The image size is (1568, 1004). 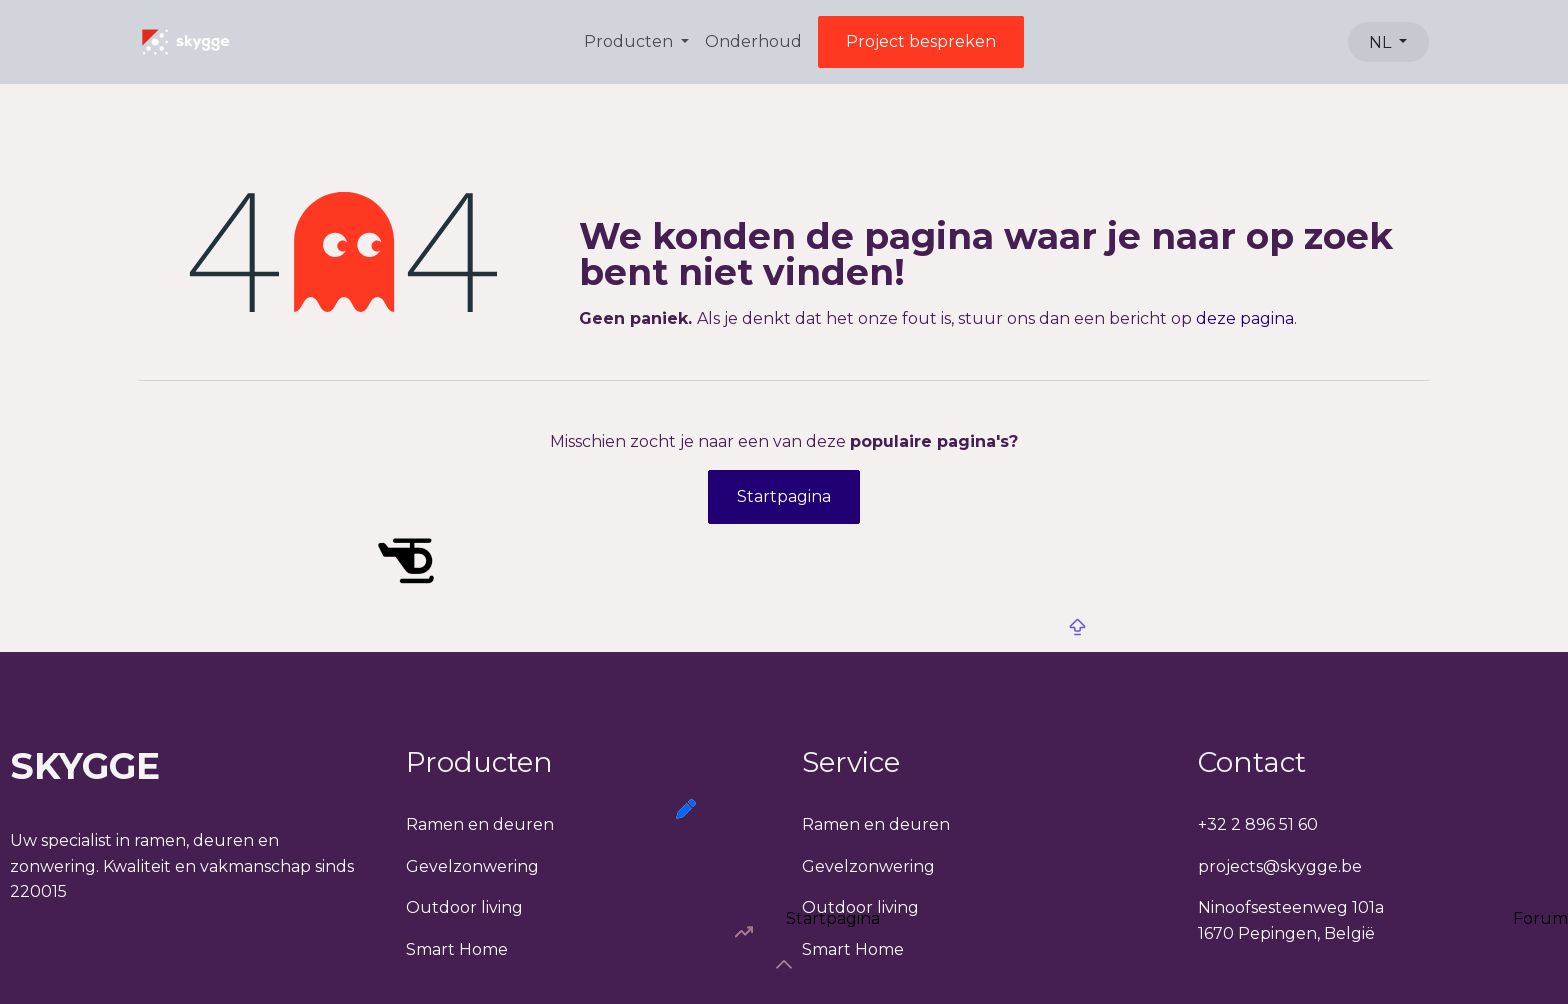 What do you see at coordinates (1077, 627) in the screenshot?
I see `upload file to cloud or server` at bounding box center [1077, 627].